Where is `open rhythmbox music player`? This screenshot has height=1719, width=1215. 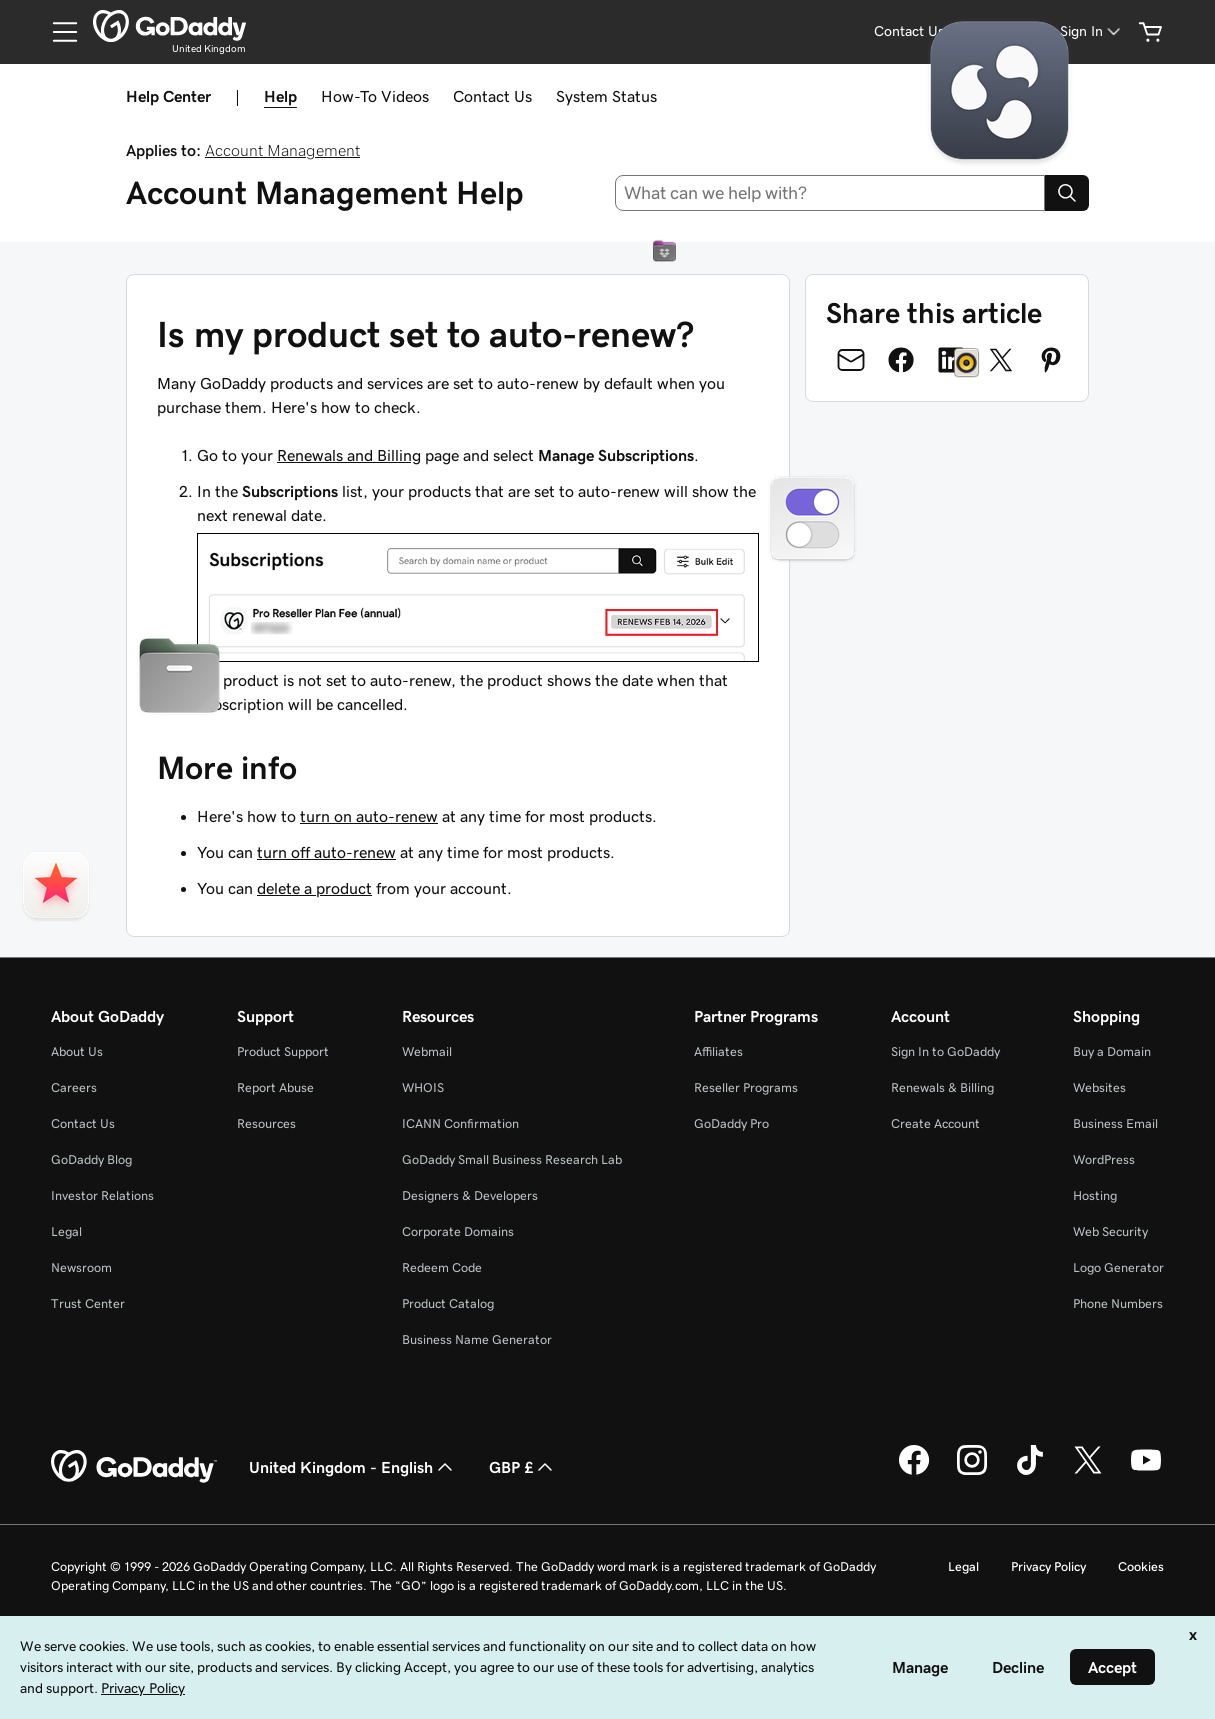
open rhythmbox music player is located at coordinates (966, 362).